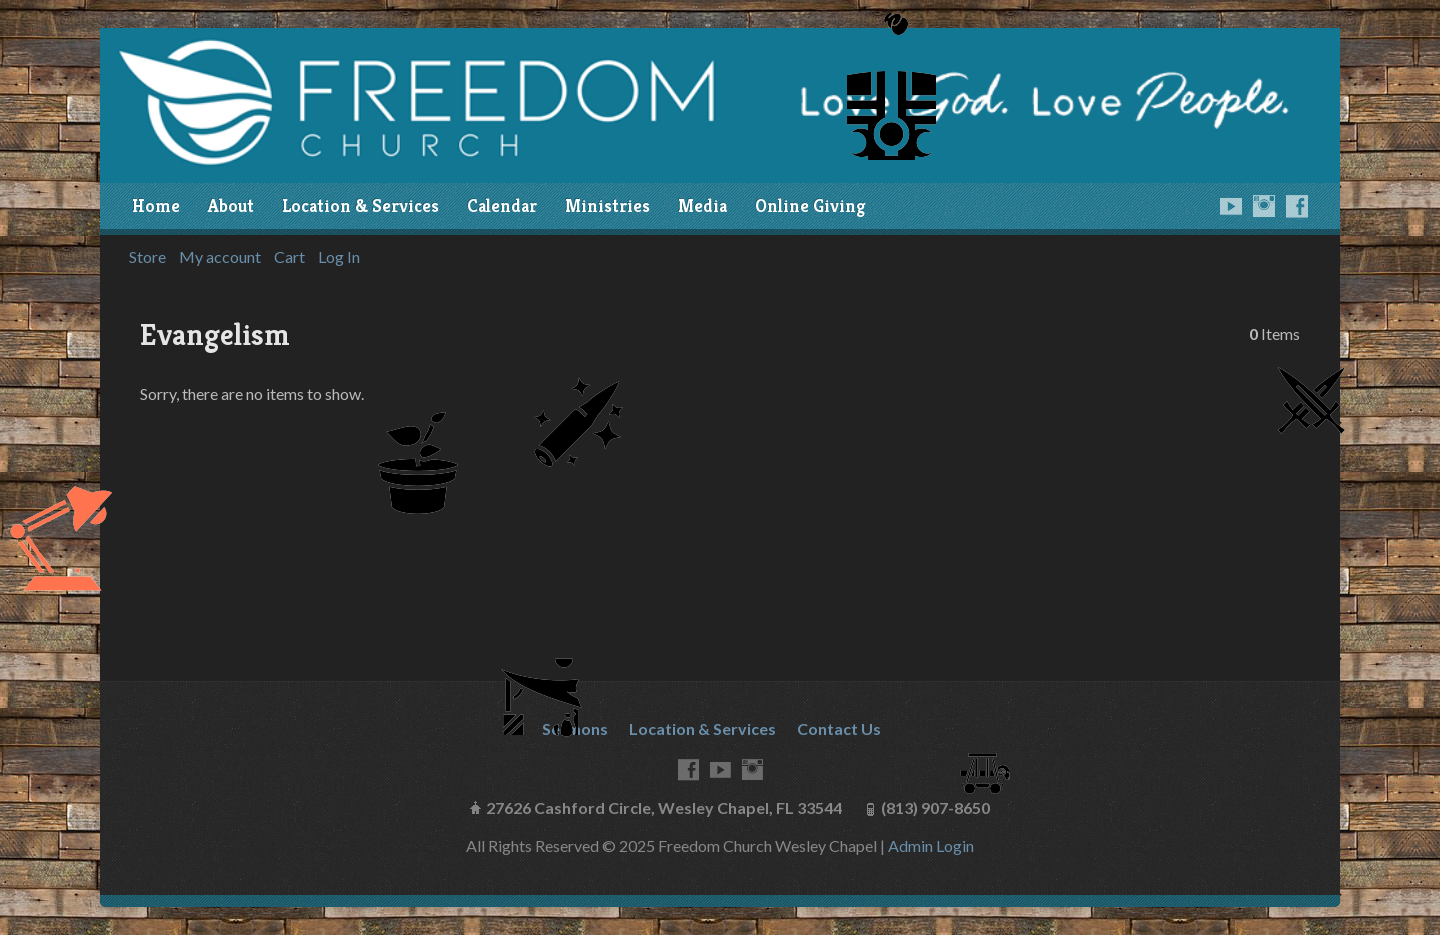  I want to click on engine or motor settings, so click(891, 115).